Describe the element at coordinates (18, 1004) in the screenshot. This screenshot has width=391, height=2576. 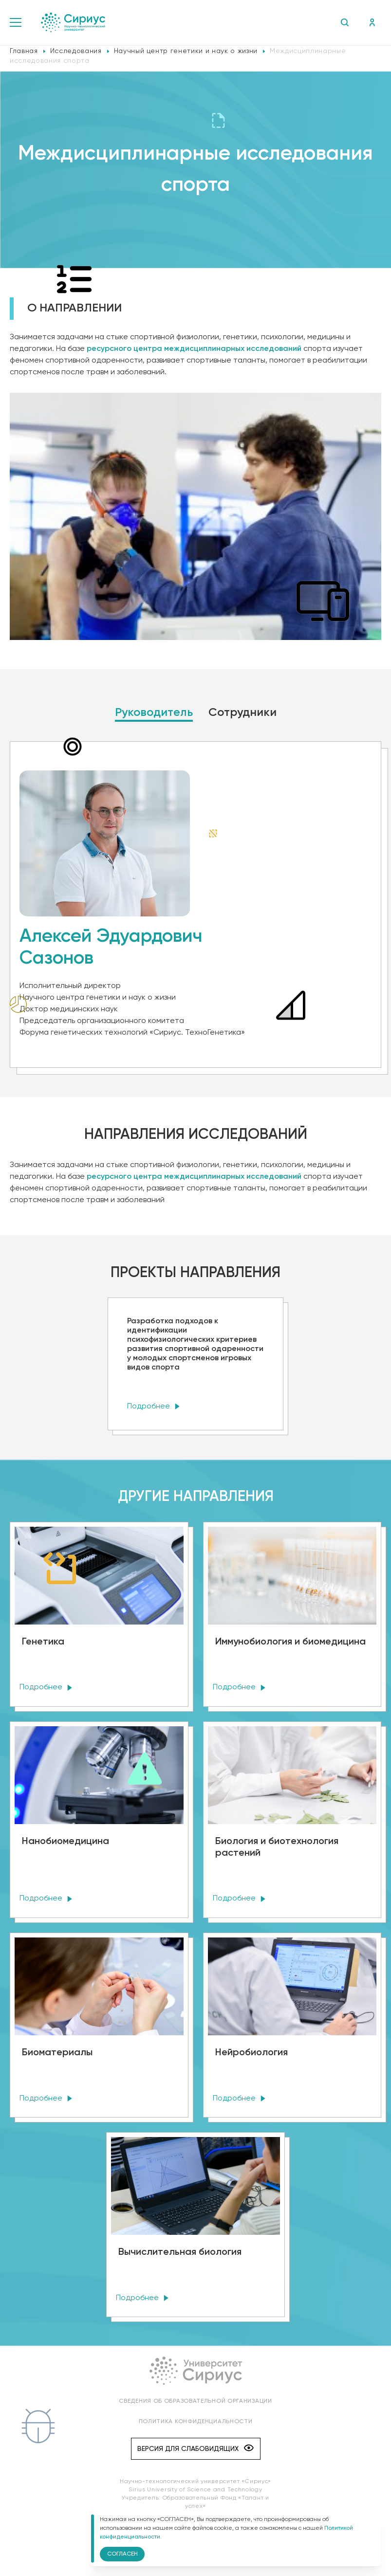
I see `view a segment of analytics data` at that location.